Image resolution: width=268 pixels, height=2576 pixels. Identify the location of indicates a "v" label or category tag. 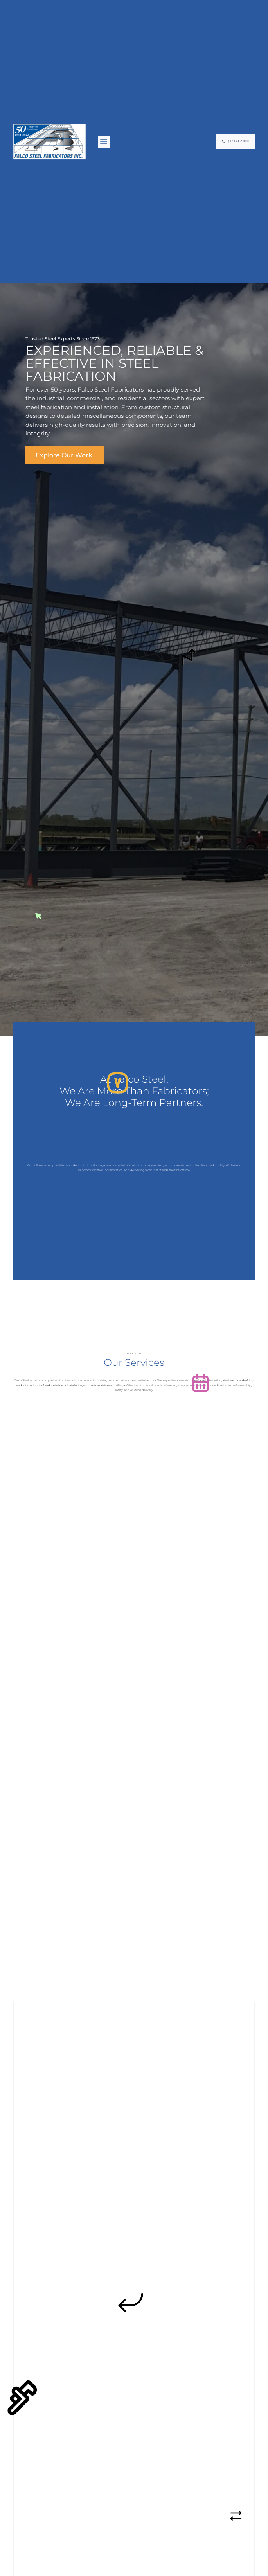
(117, 1083).